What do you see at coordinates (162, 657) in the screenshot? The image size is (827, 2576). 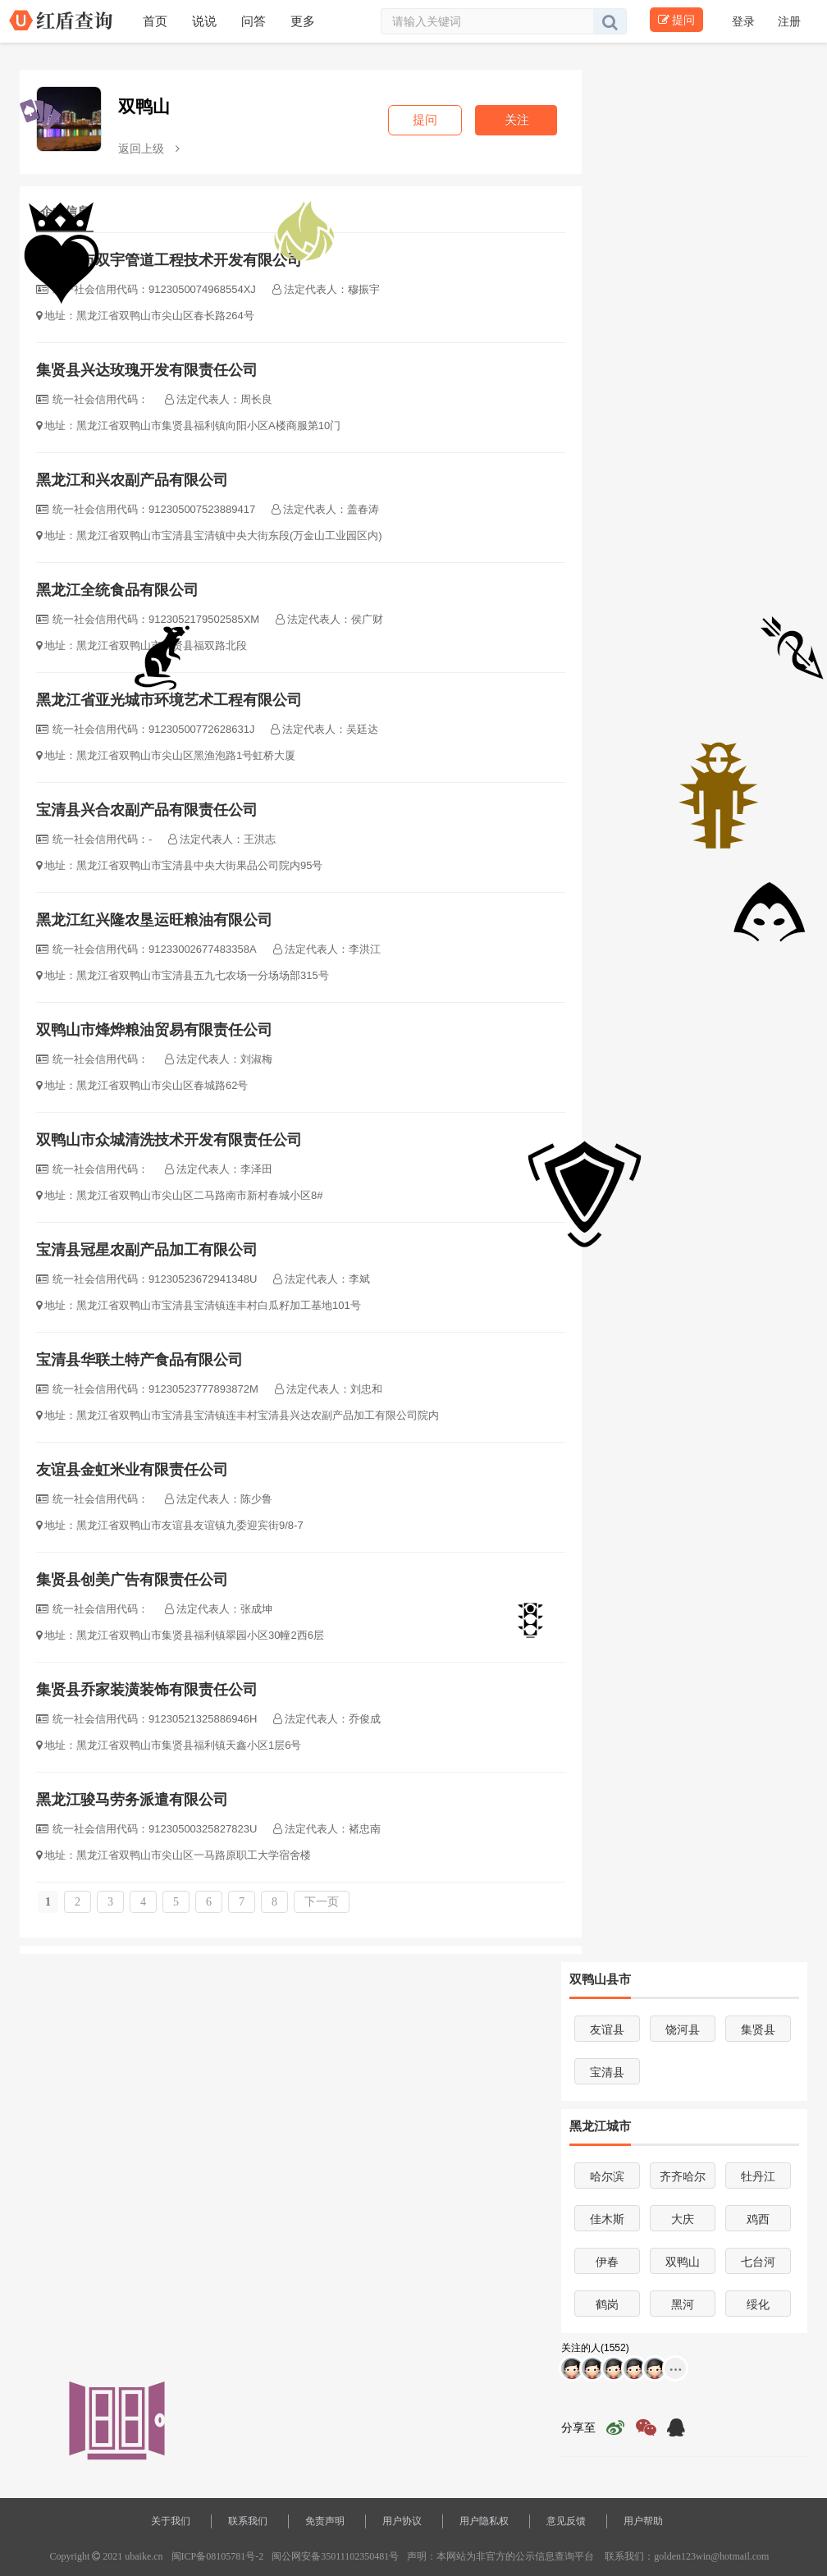 I see `indicates pest or vermin in a game context` at bounding box center [162, 657].